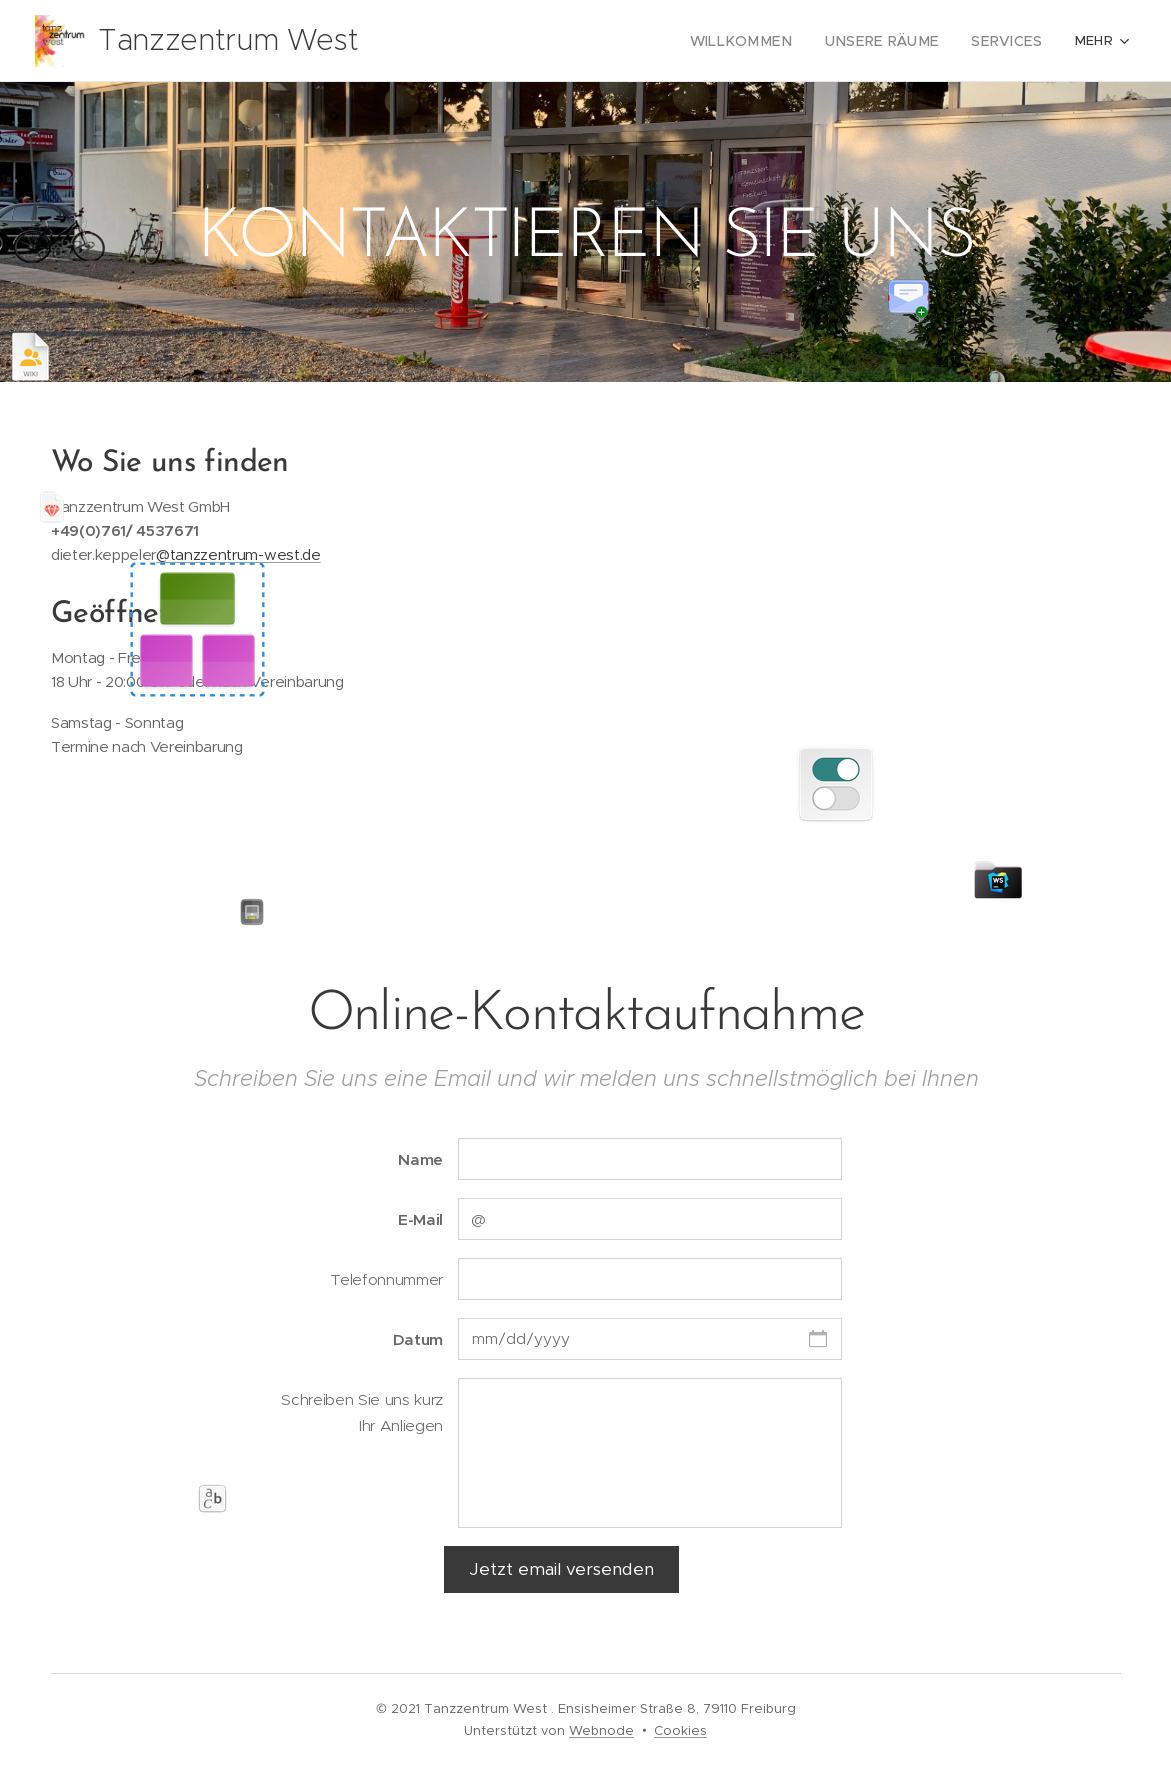 This screenshot has width=1171, height=1766. Describe the element at coordinates (30, 357) in the screenshot. I see `wiki document file type` at that location.